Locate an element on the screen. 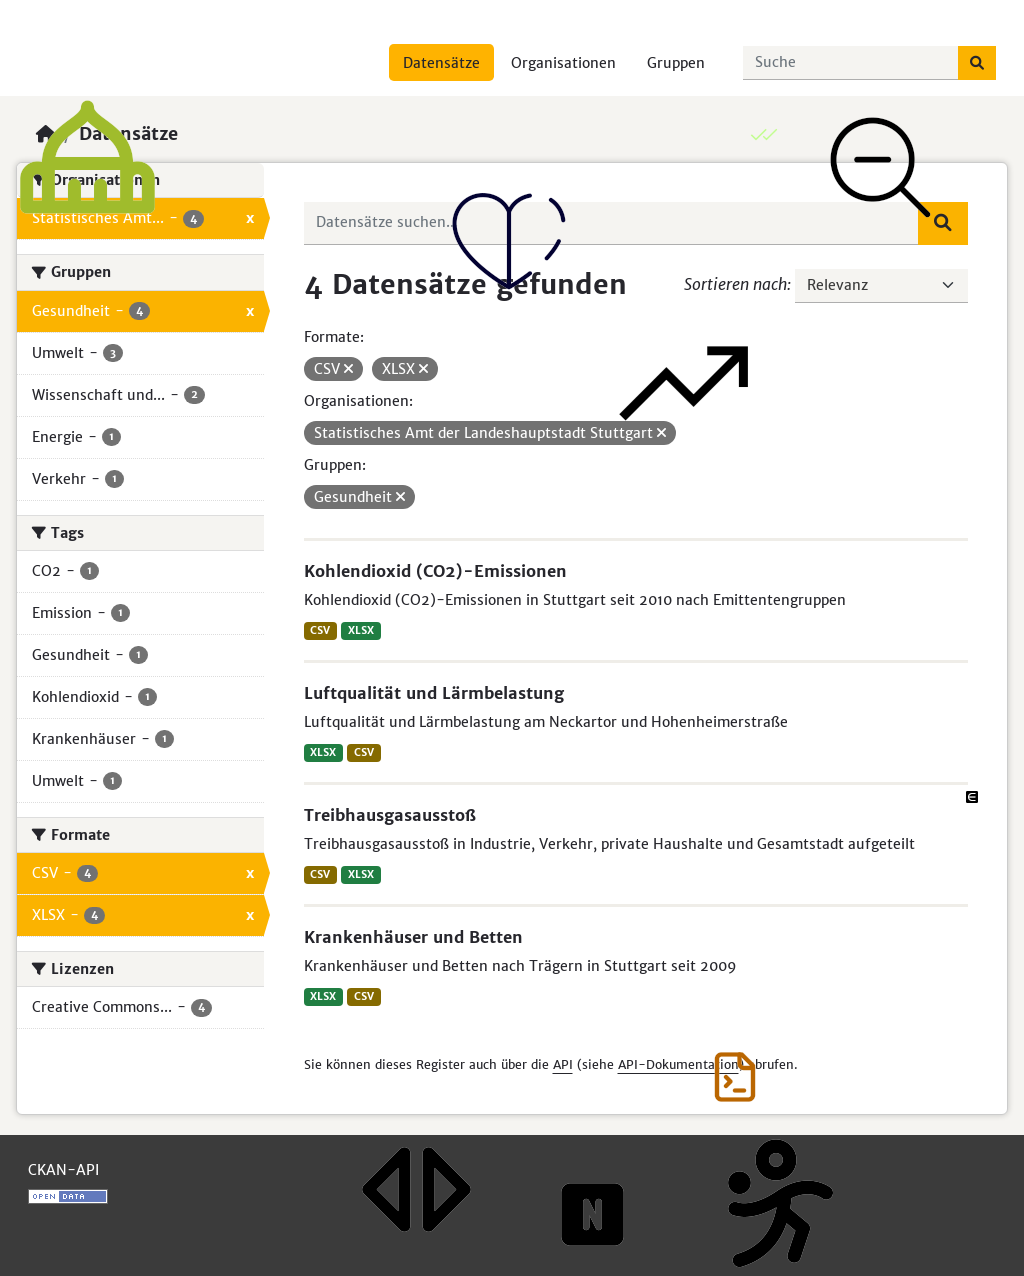 Image resolution: width=1024 pixels, height=1276 pixels. indicates a nearby mosque or place of worship is located at coordinates (87, 163).